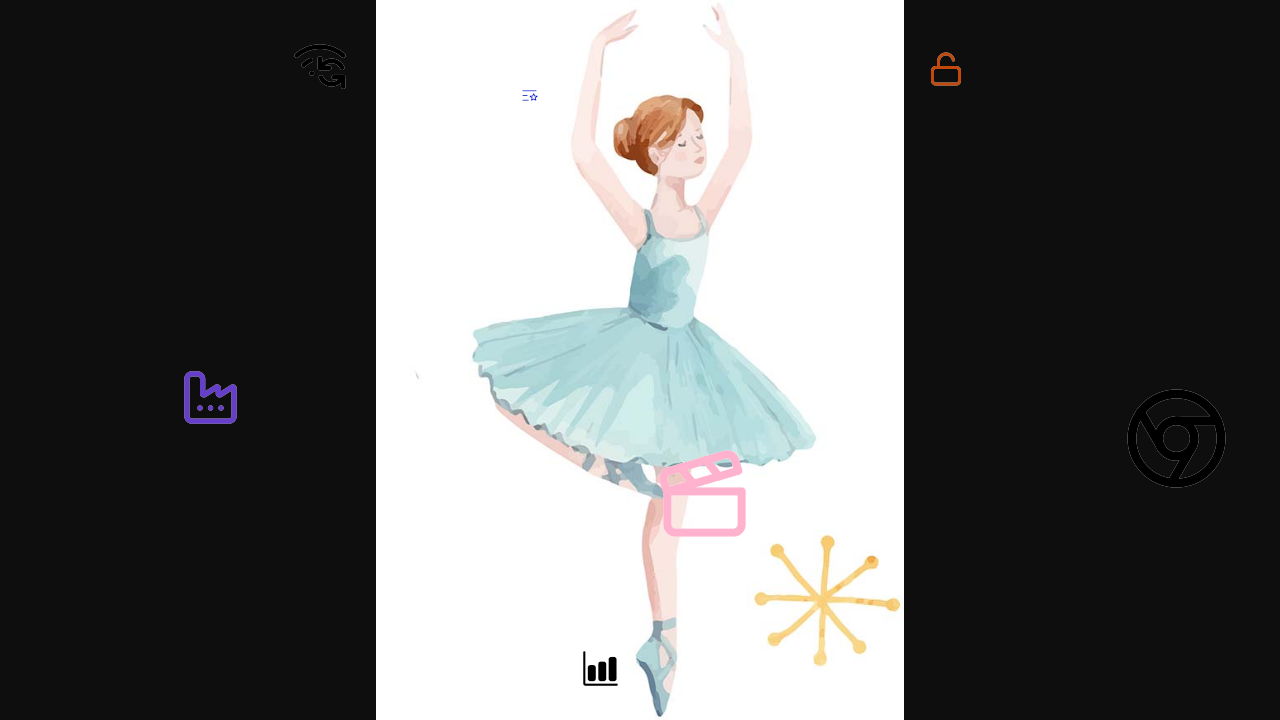  What do you see at coordinates (1176, 438) in the screenshot?
I see `open chromium browser` at bounding box center [1176, 438].